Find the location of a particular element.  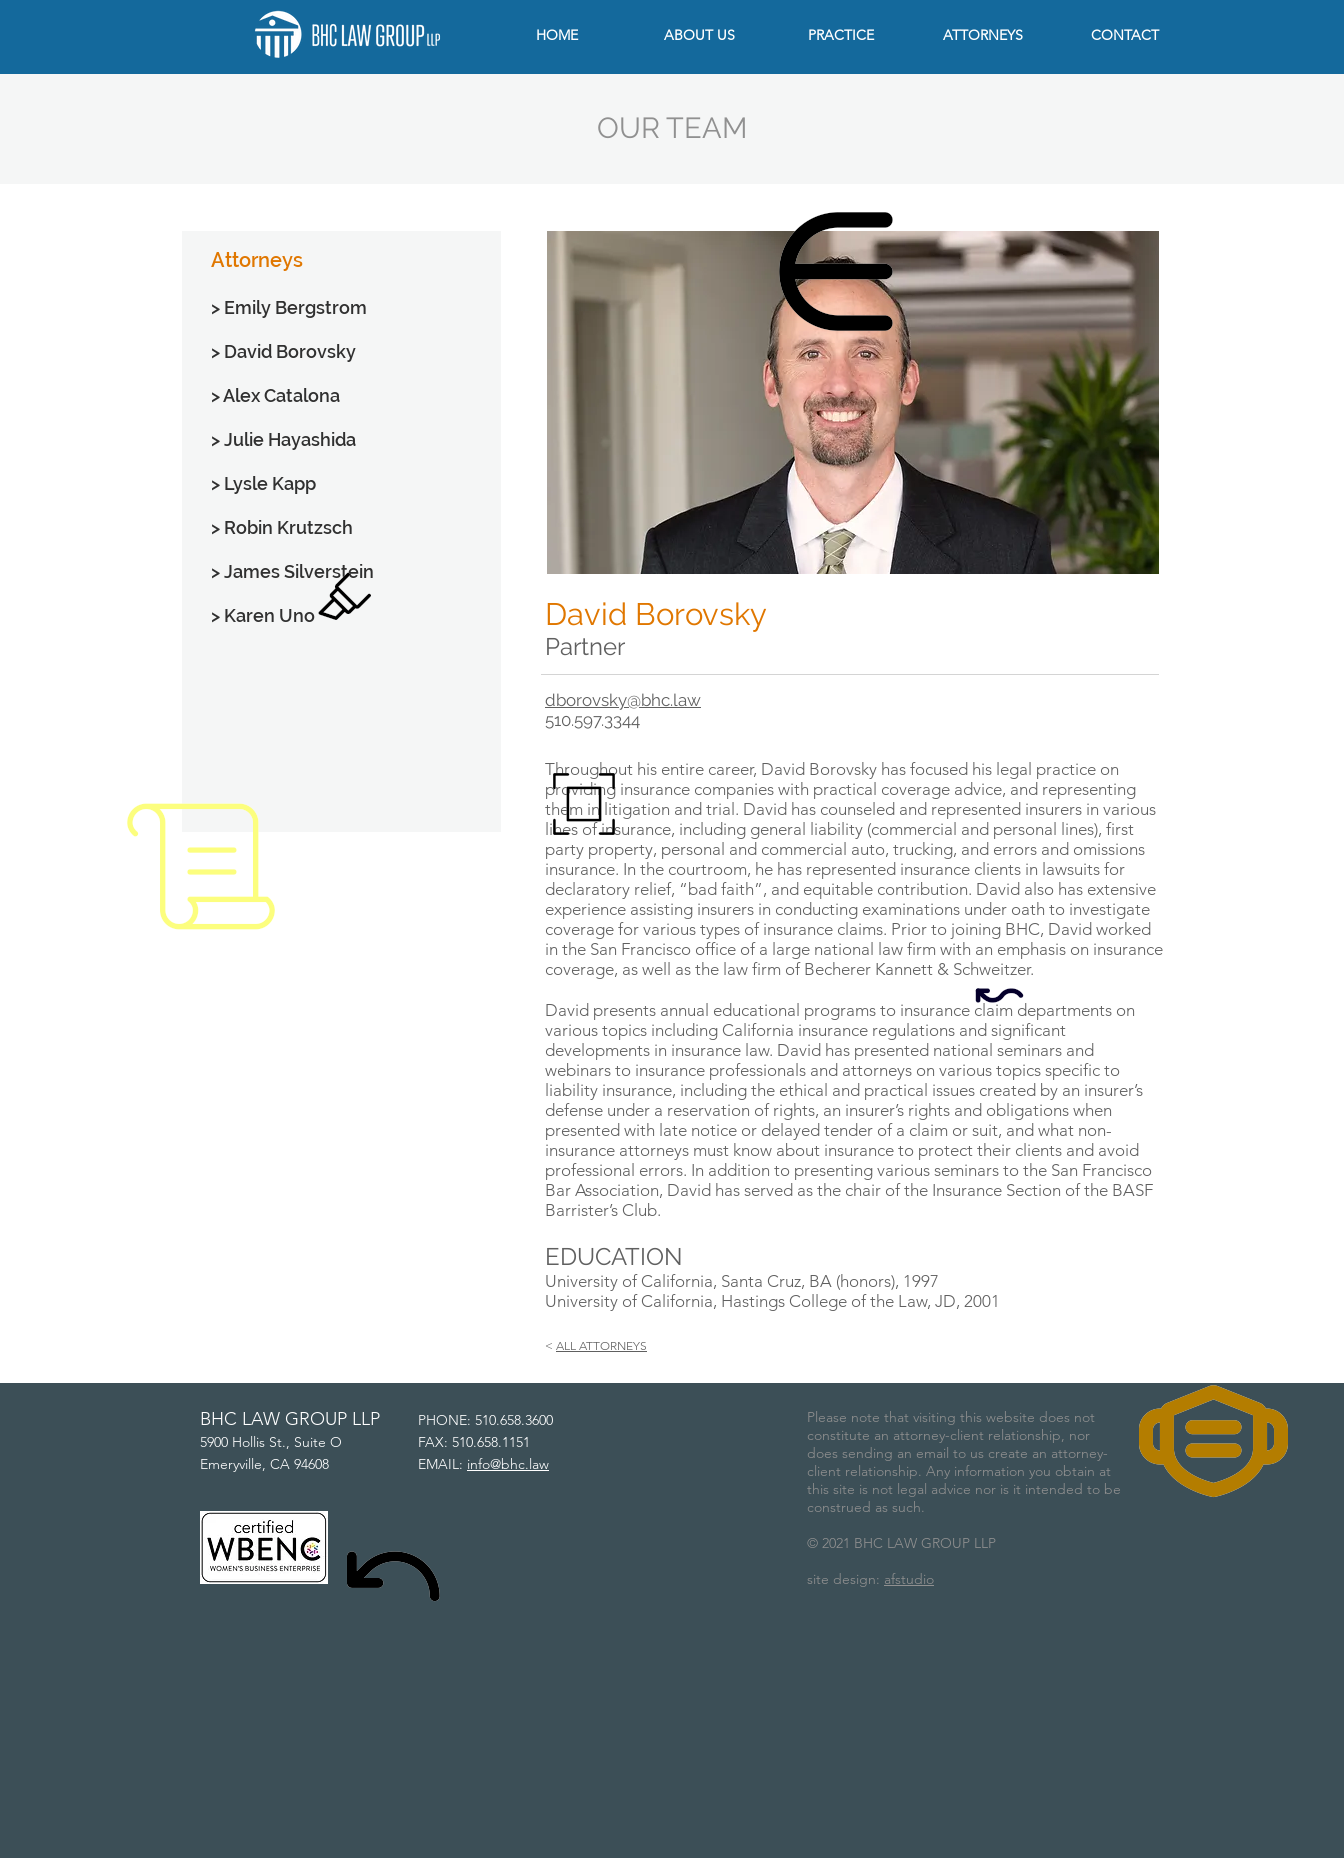

view document or manuscript is located at coordinates (206, 866).